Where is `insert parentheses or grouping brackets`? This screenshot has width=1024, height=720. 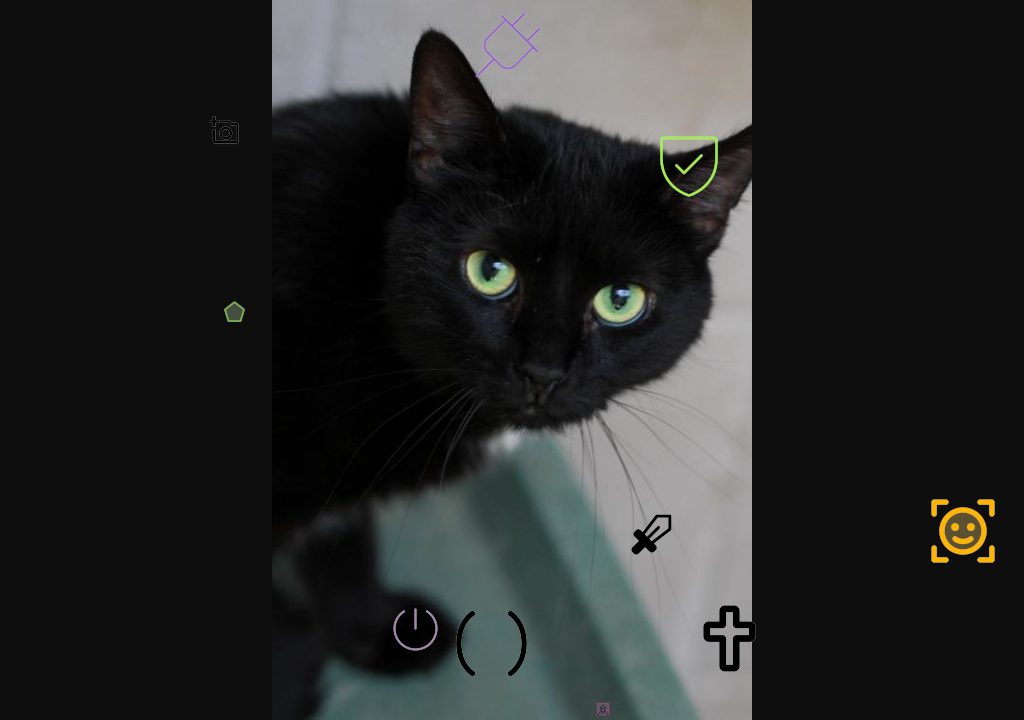 insert parentheses or grouping brackets is located at coordinates (491, 643).